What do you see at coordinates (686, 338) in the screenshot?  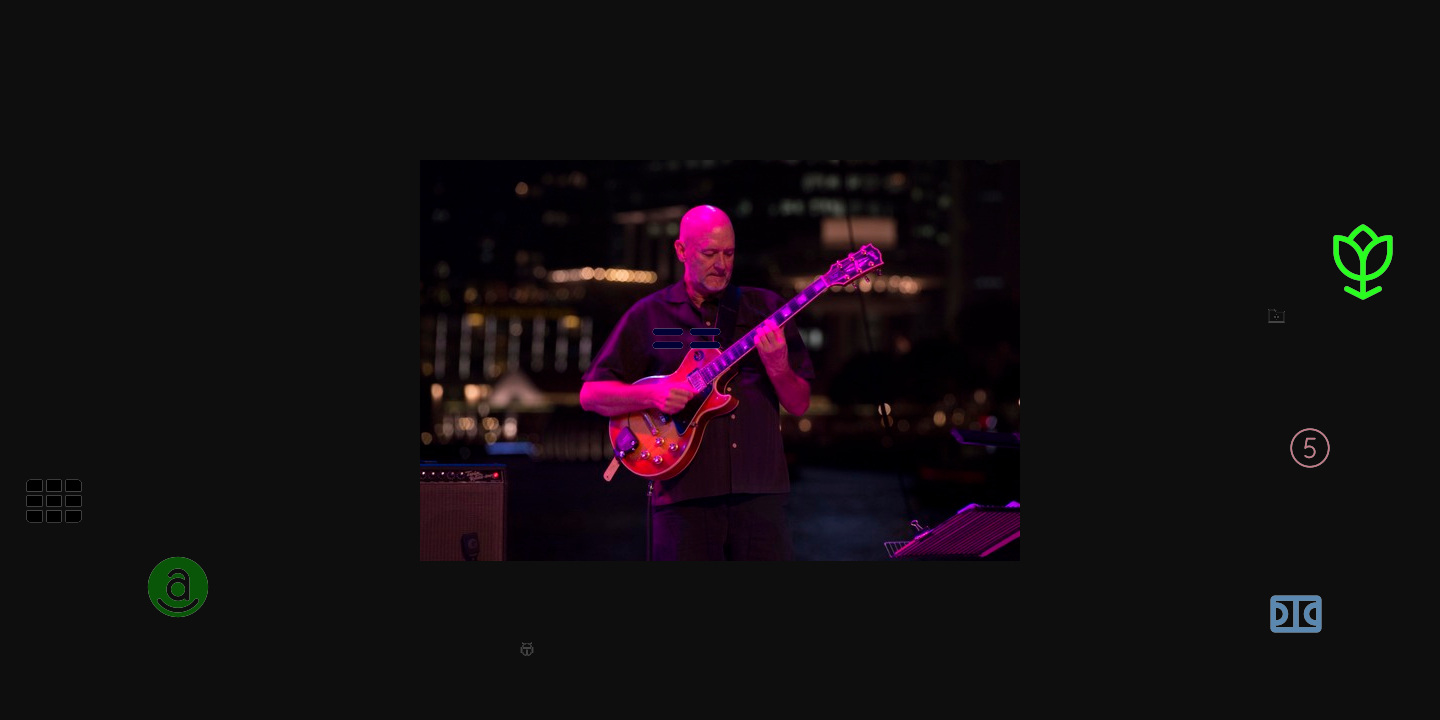 I see `indicates equality or comparison between values` at bounding box center [686, 338].